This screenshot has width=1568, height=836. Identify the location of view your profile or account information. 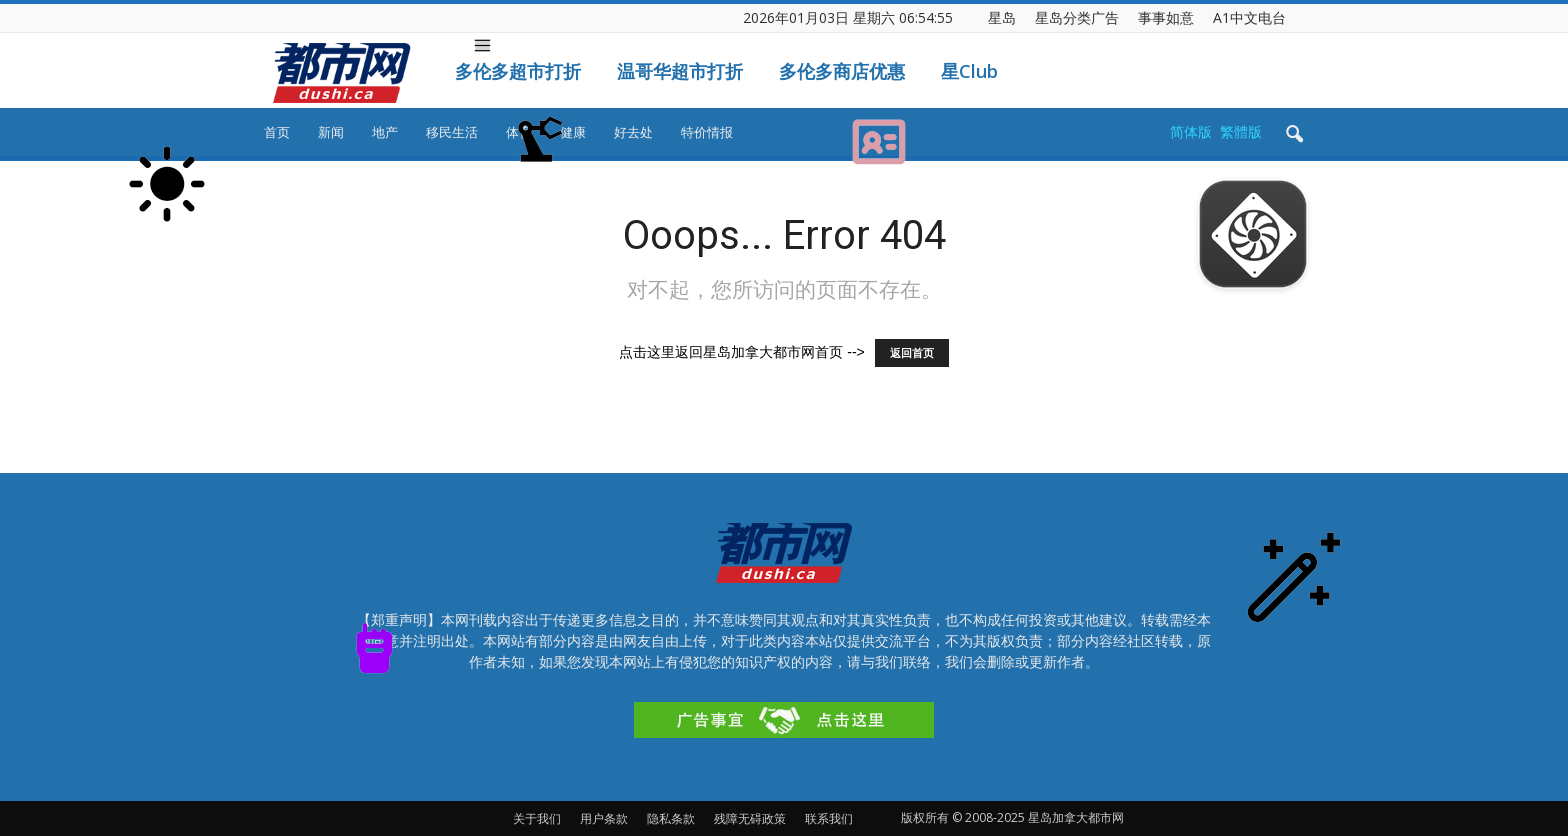
(879, 142).